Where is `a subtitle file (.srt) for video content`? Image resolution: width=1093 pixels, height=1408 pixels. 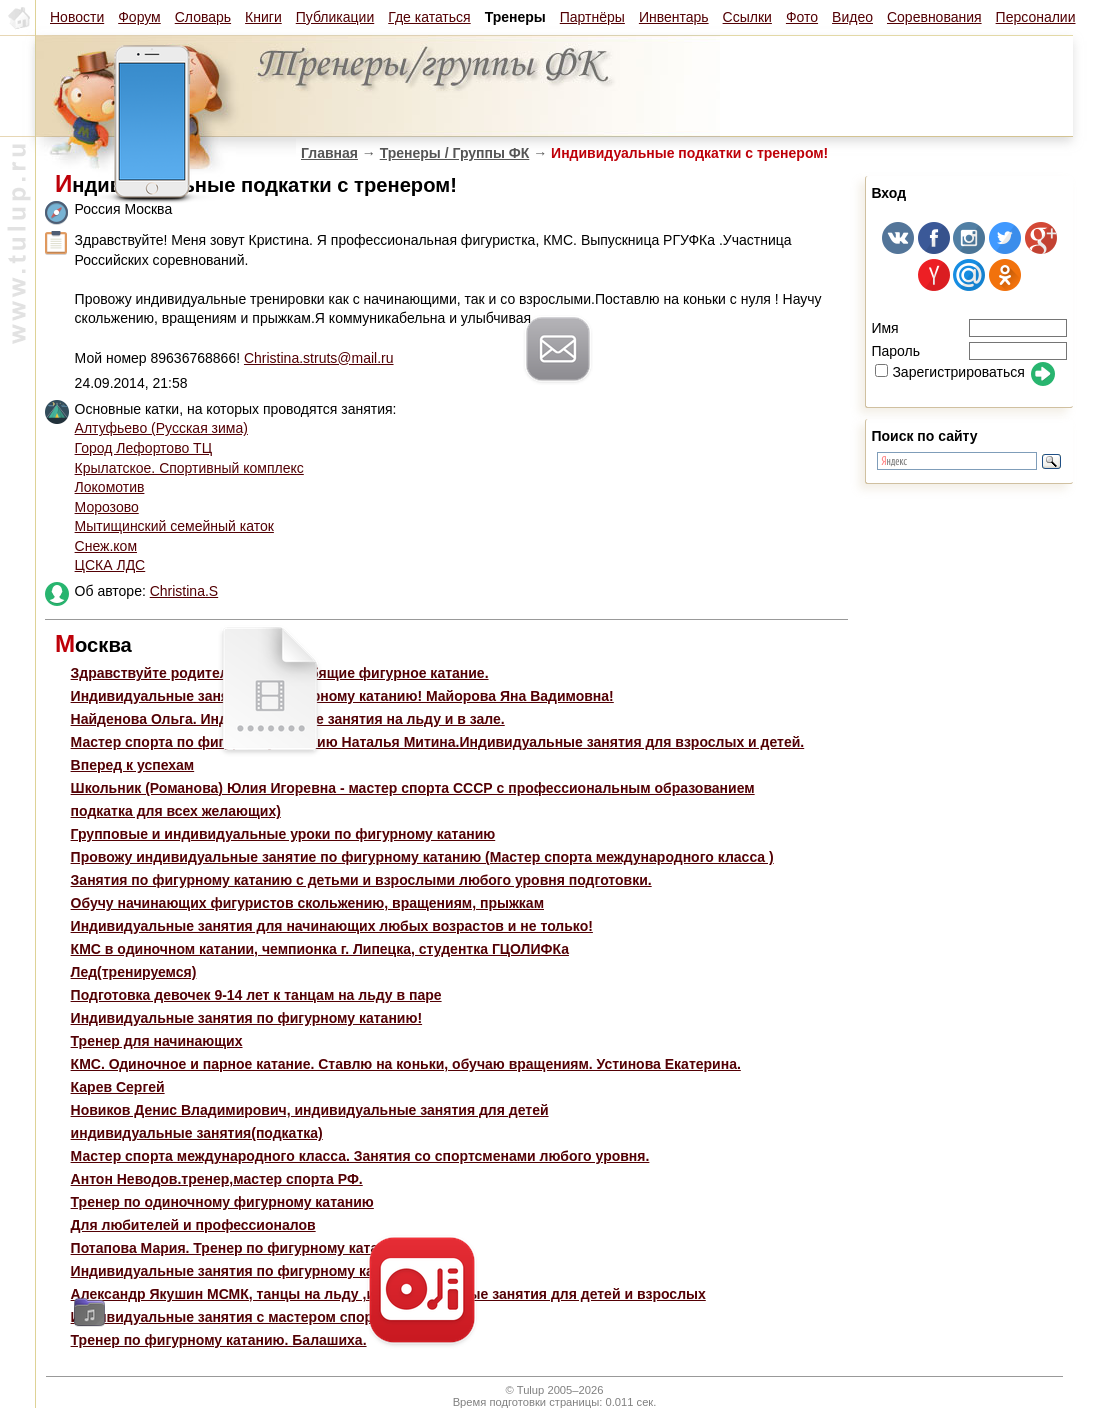
a subtitle file (.srt) for video content is located at coordinates (270, 691).